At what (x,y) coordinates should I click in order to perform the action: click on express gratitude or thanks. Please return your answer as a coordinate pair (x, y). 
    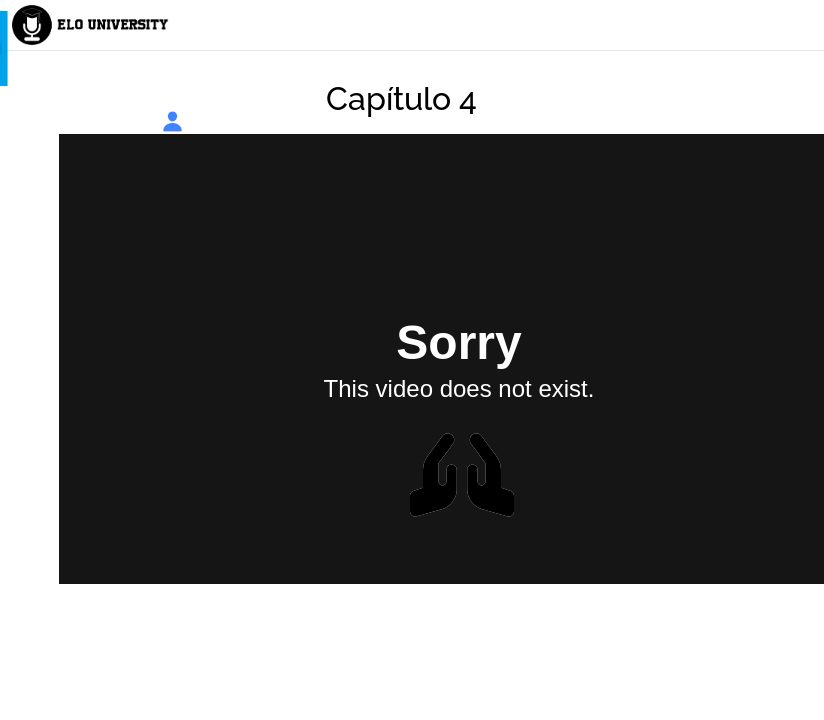
    Looking at the image, I should click on (462, 475).